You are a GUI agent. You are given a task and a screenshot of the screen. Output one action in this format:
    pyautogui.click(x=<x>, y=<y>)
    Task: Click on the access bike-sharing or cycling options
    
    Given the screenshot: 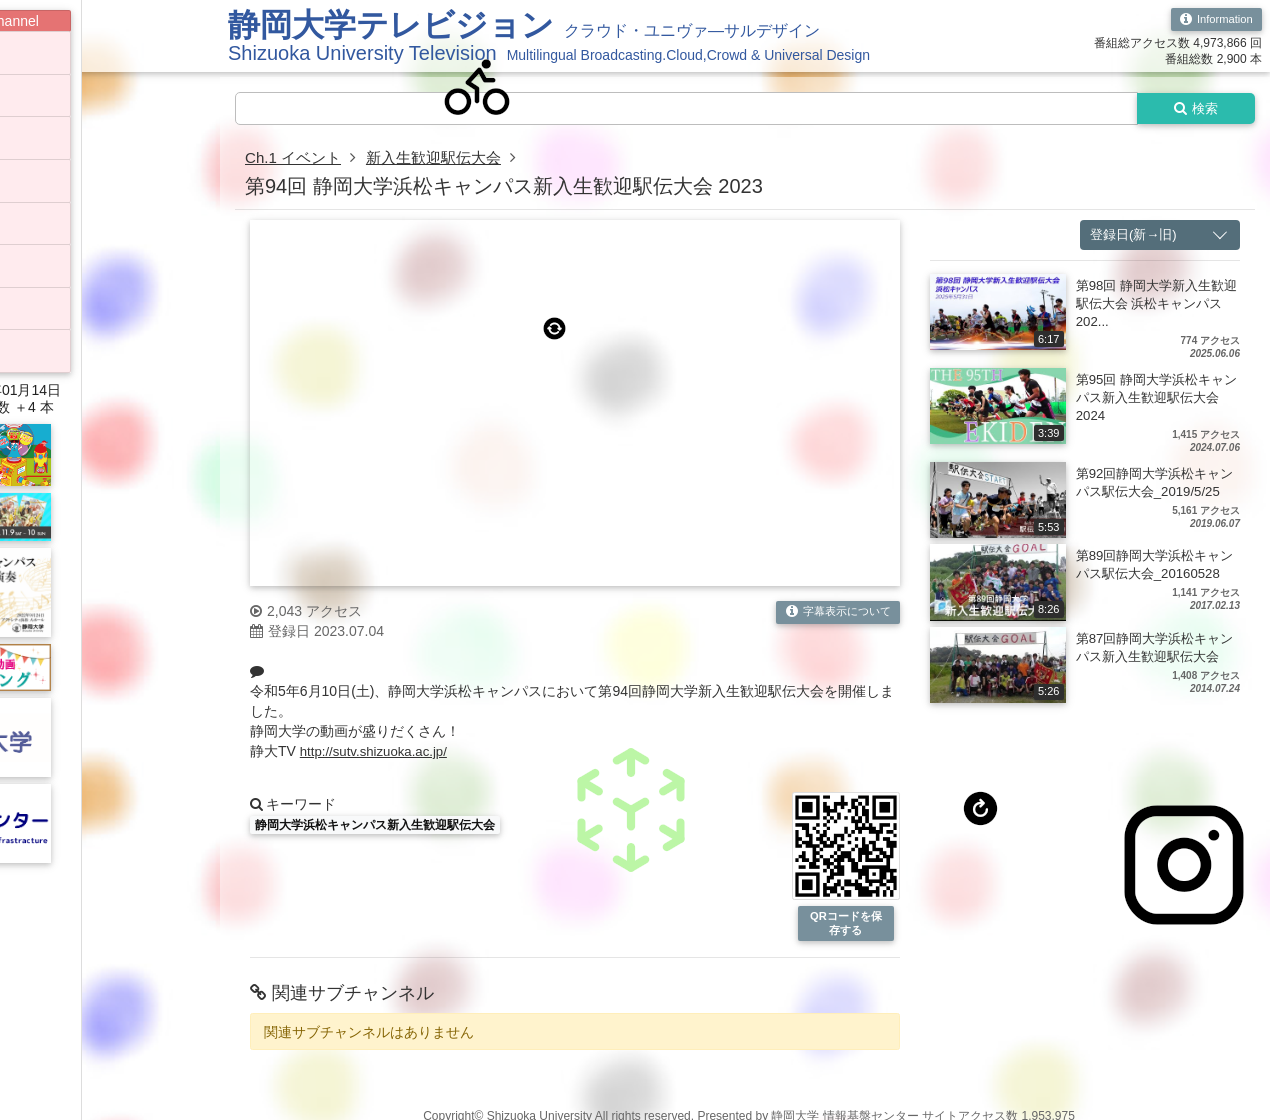 What is the action you would take?
    pyautogui.click(x=477, y=86)
    